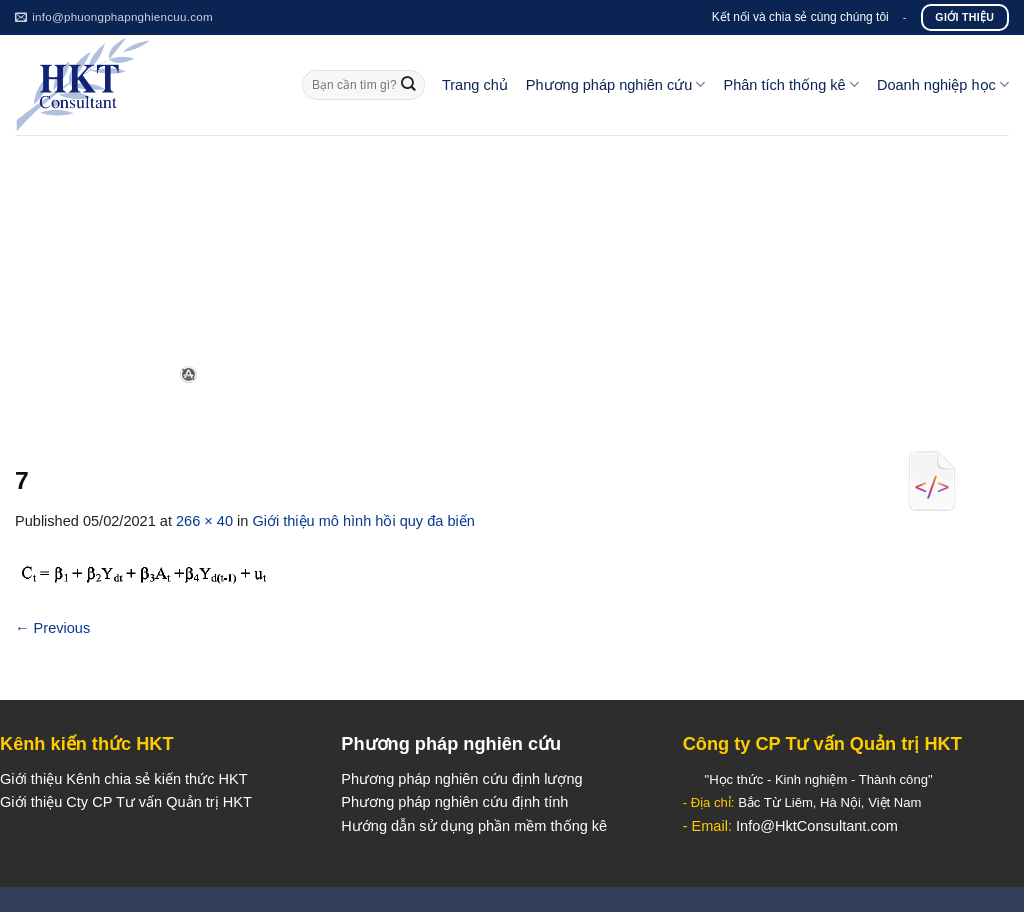 The width and height of the screenshot is (1024, 912). I want to click on check for available system updates, so click(188, 374).